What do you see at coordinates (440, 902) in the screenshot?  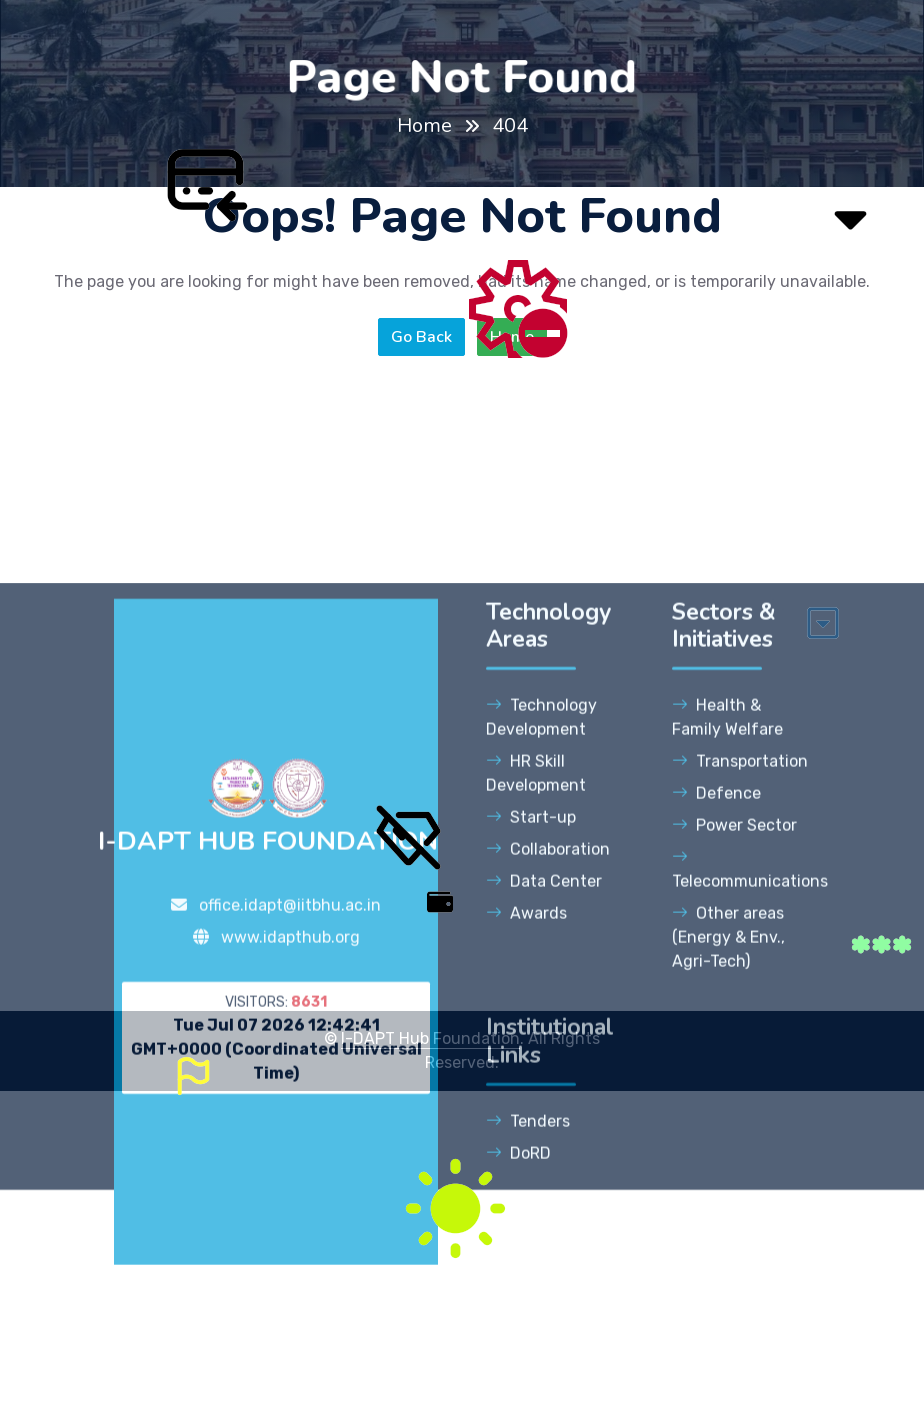 I see `access your wallet or payment methods` at bounding box center [440, 902].